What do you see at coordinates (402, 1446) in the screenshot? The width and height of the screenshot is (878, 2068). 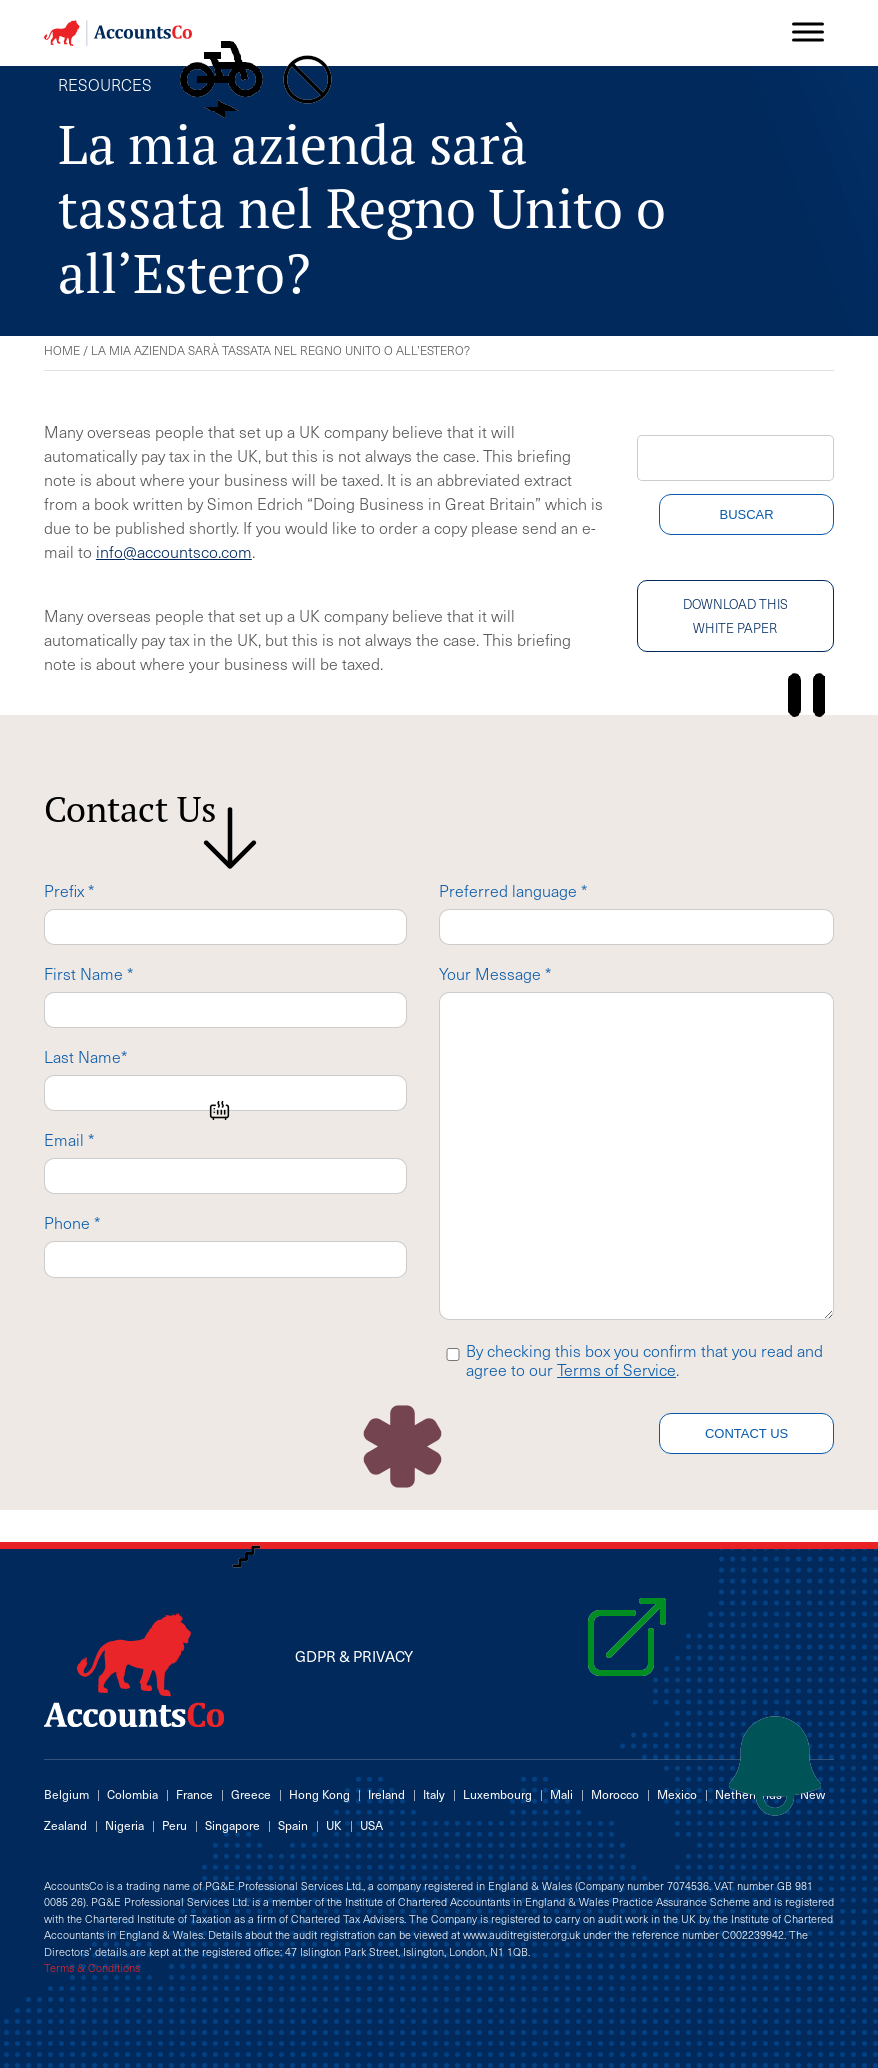 I see `access health or medical services` at bounding box center [402, 1446].